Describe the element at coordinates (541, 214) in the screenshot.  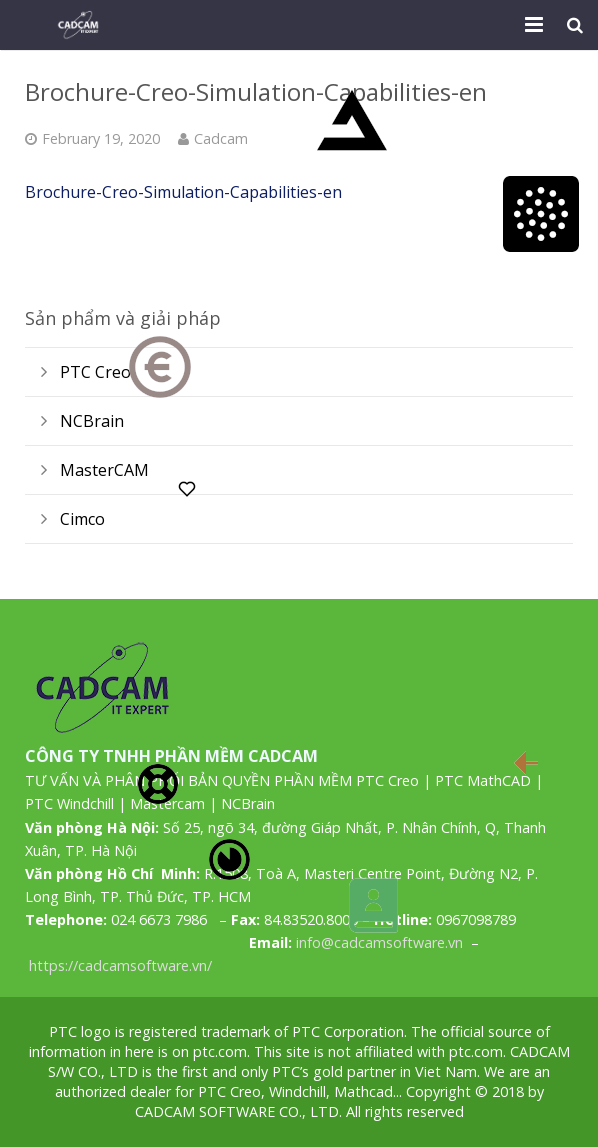
I see `open the Photocrowd app` at that location.